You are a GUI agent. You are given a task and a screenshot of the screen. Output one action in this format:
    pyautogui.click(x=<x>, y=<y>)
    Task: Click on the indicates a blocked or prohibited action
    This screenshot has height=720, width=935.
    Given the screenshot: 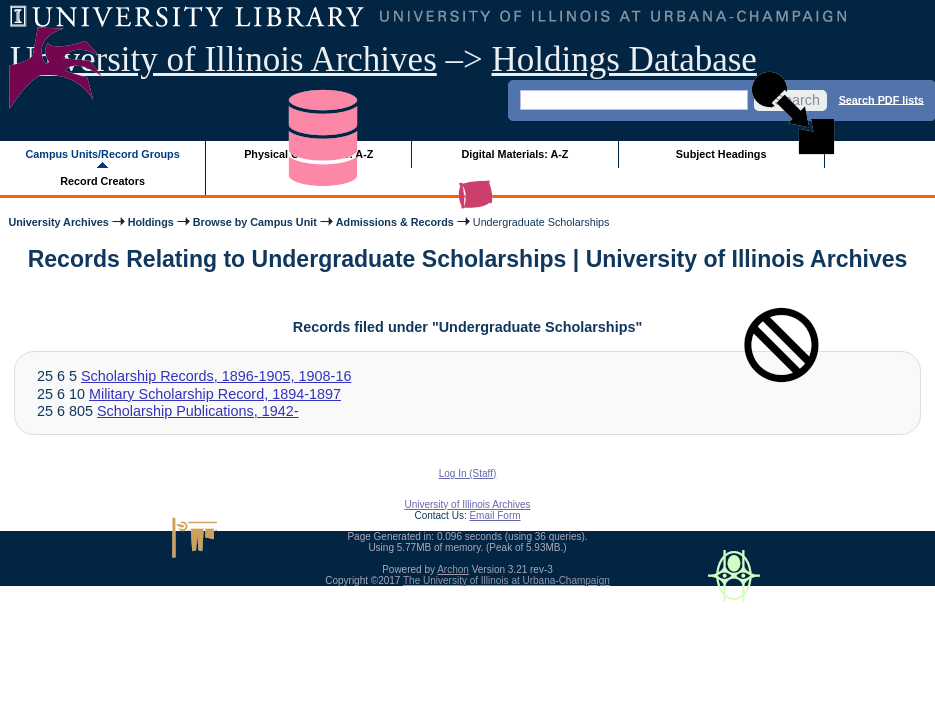 What is the action you would take?
    pyautogui.click(x=781, y=344)
    